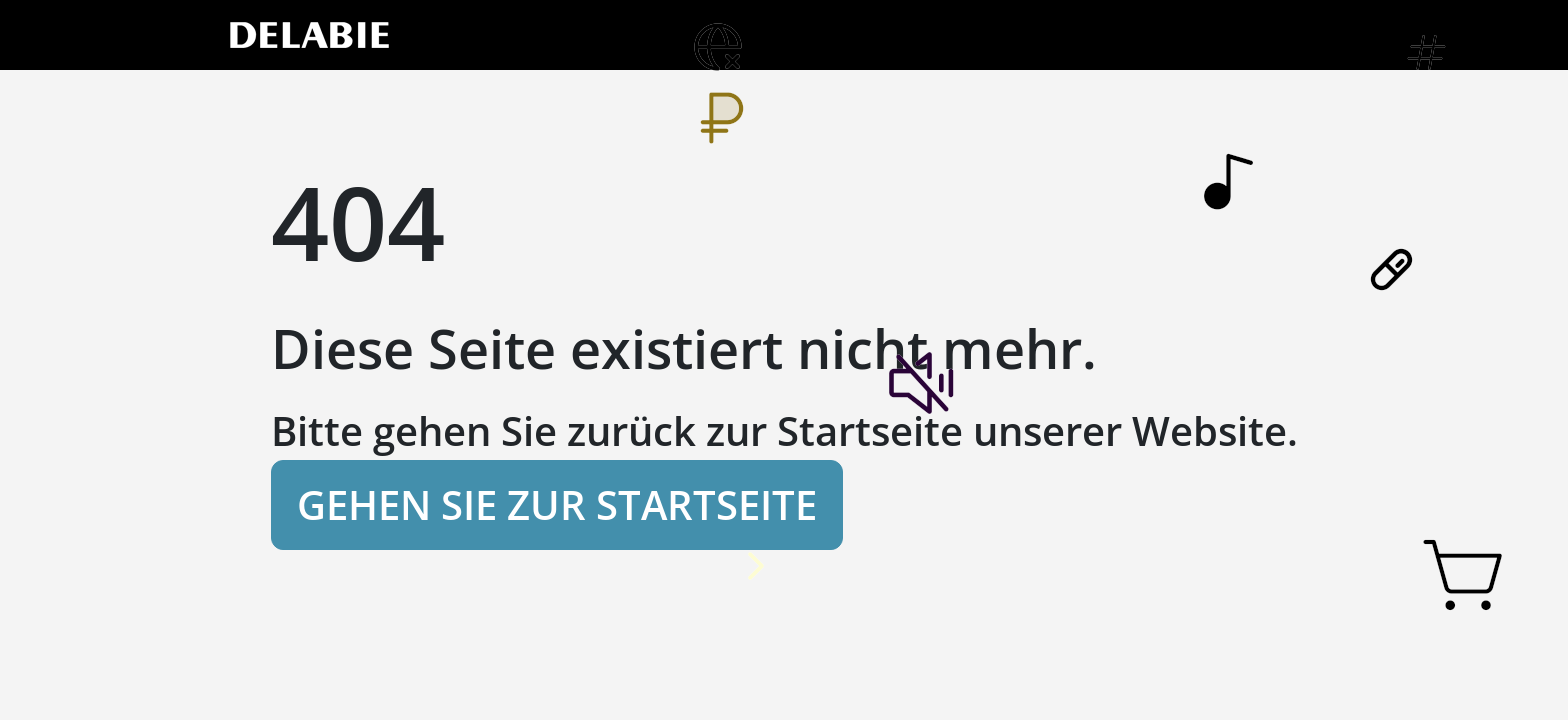 The image size is (1568, 720). I want to click on navigate to the next item or screen, so click(756, 566).